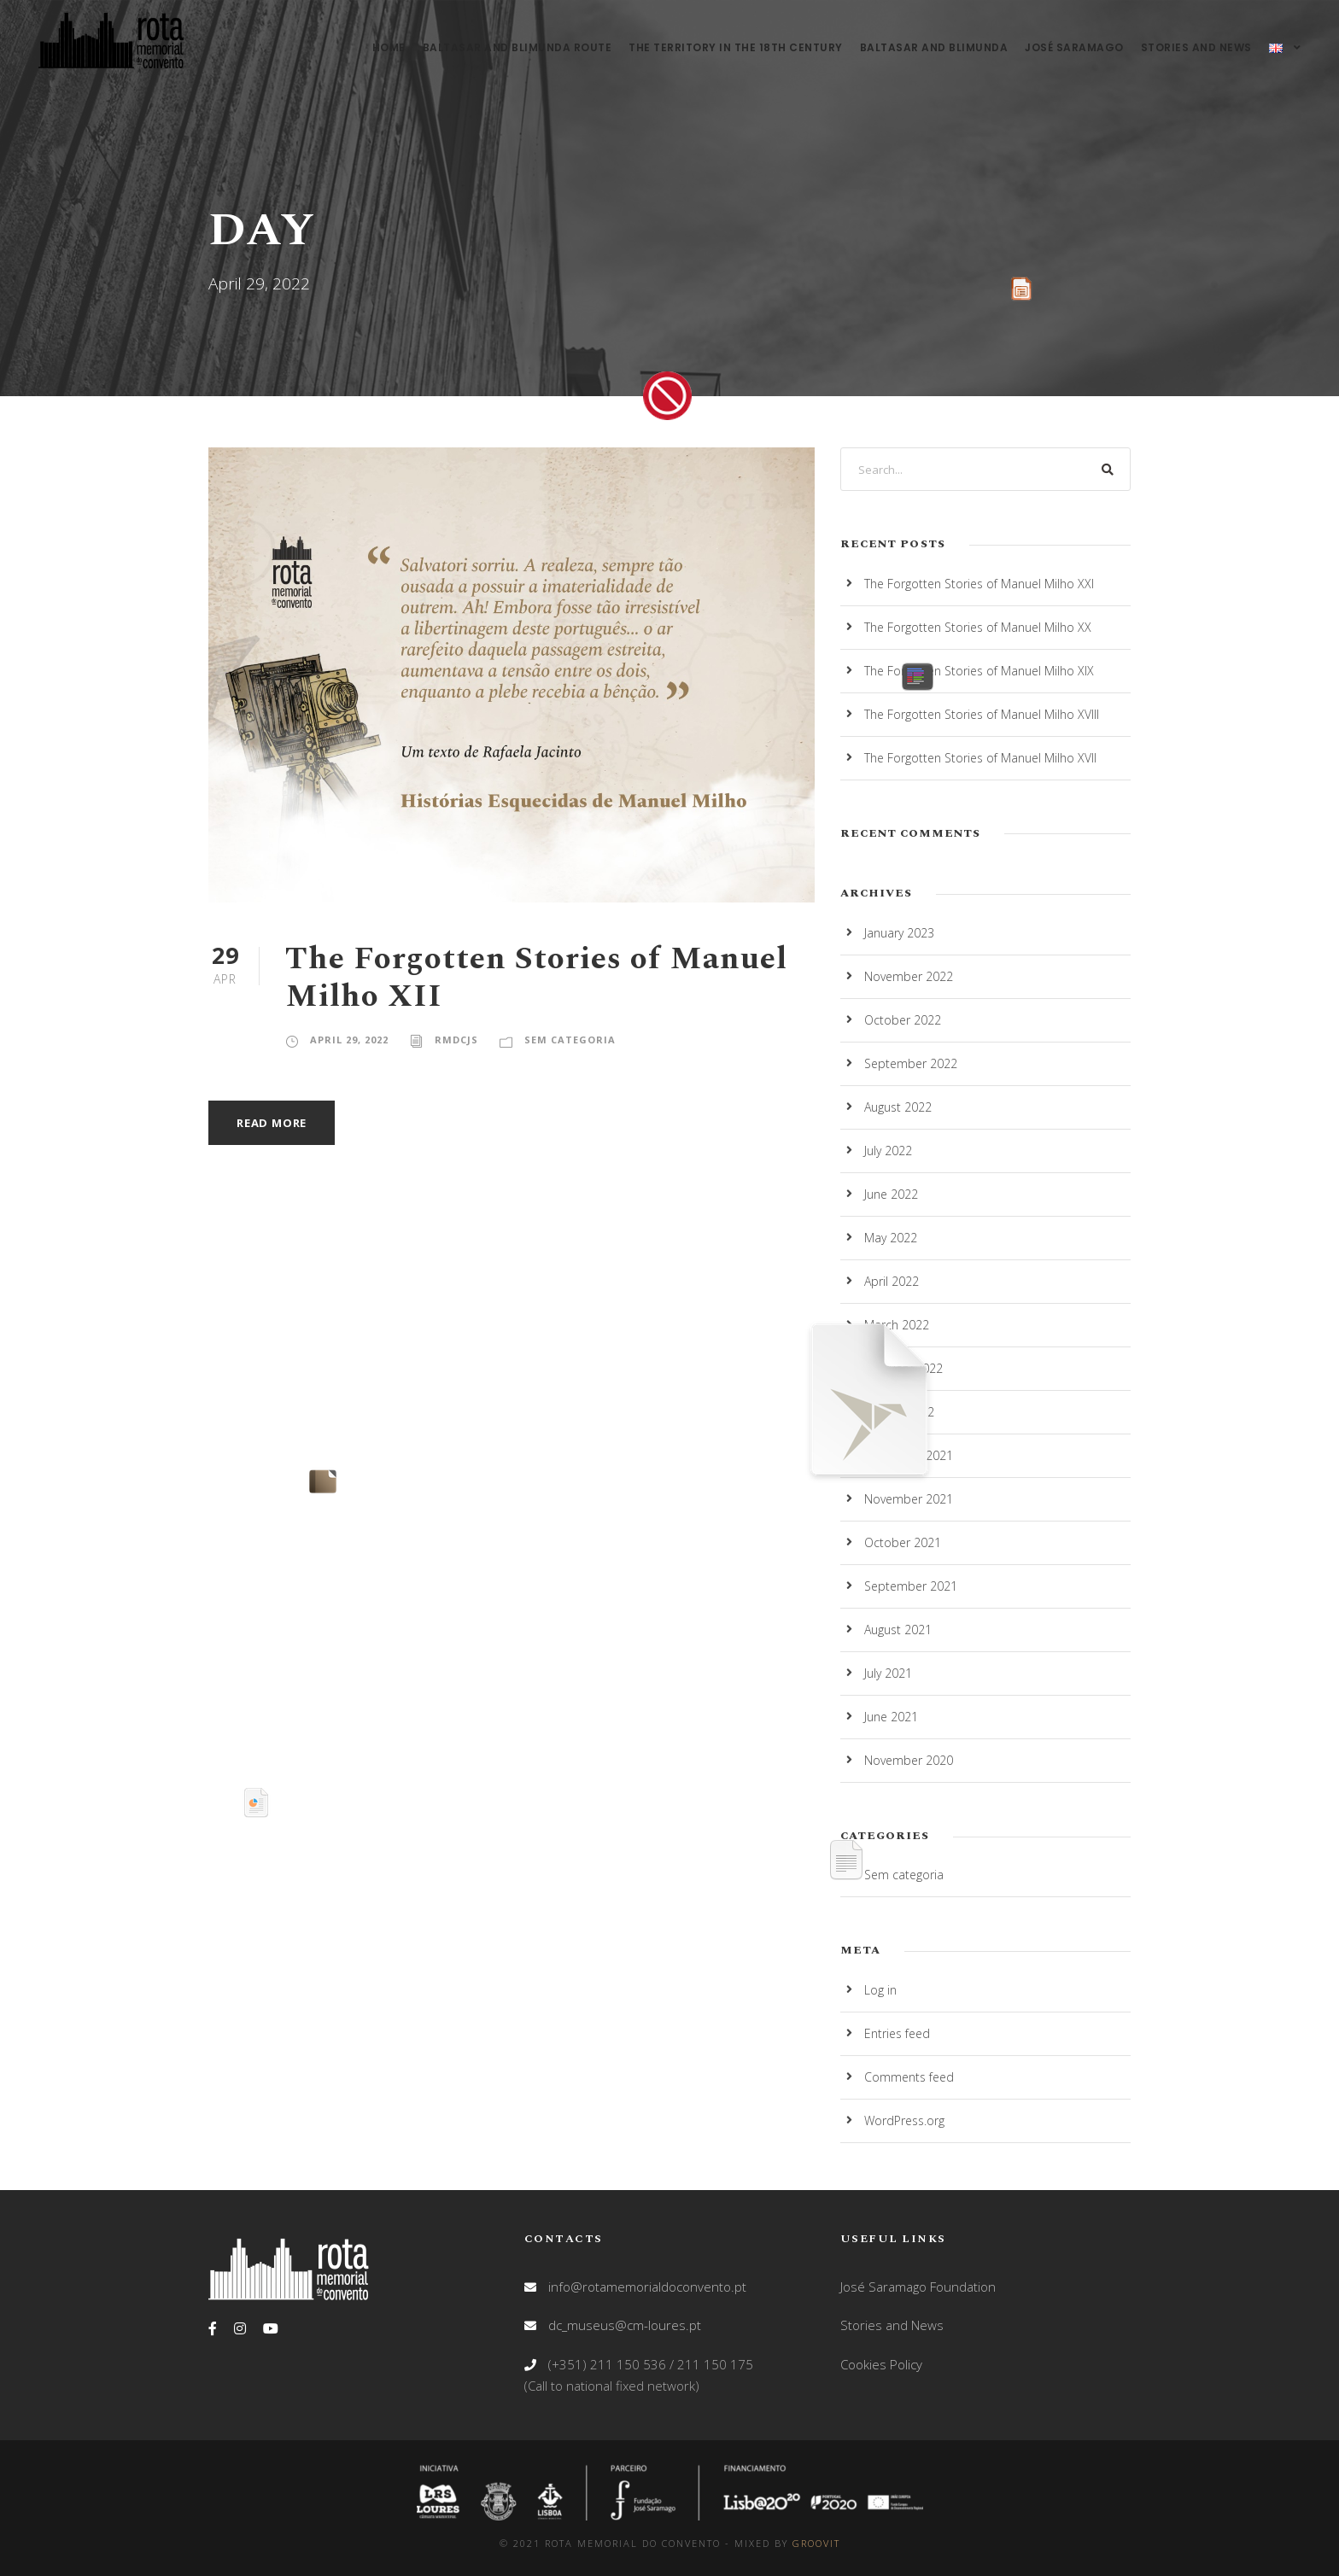 The image size is (1339, 2576). I want to click on change desktop wallpaper settings, so click(323, 1481).